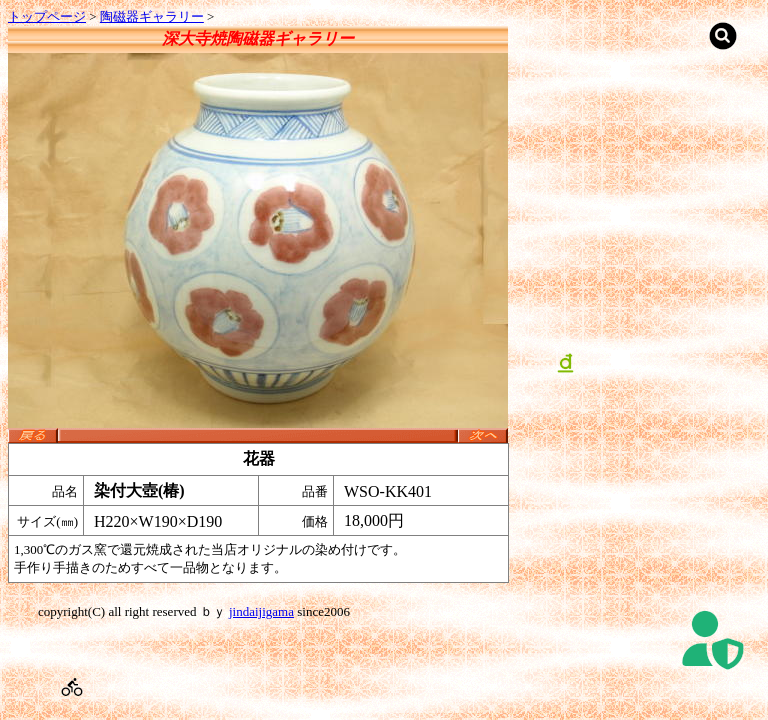 The width and height of the screenshot is (768, 720). I want to click on access user privacy and security settings, so click(712, 638).